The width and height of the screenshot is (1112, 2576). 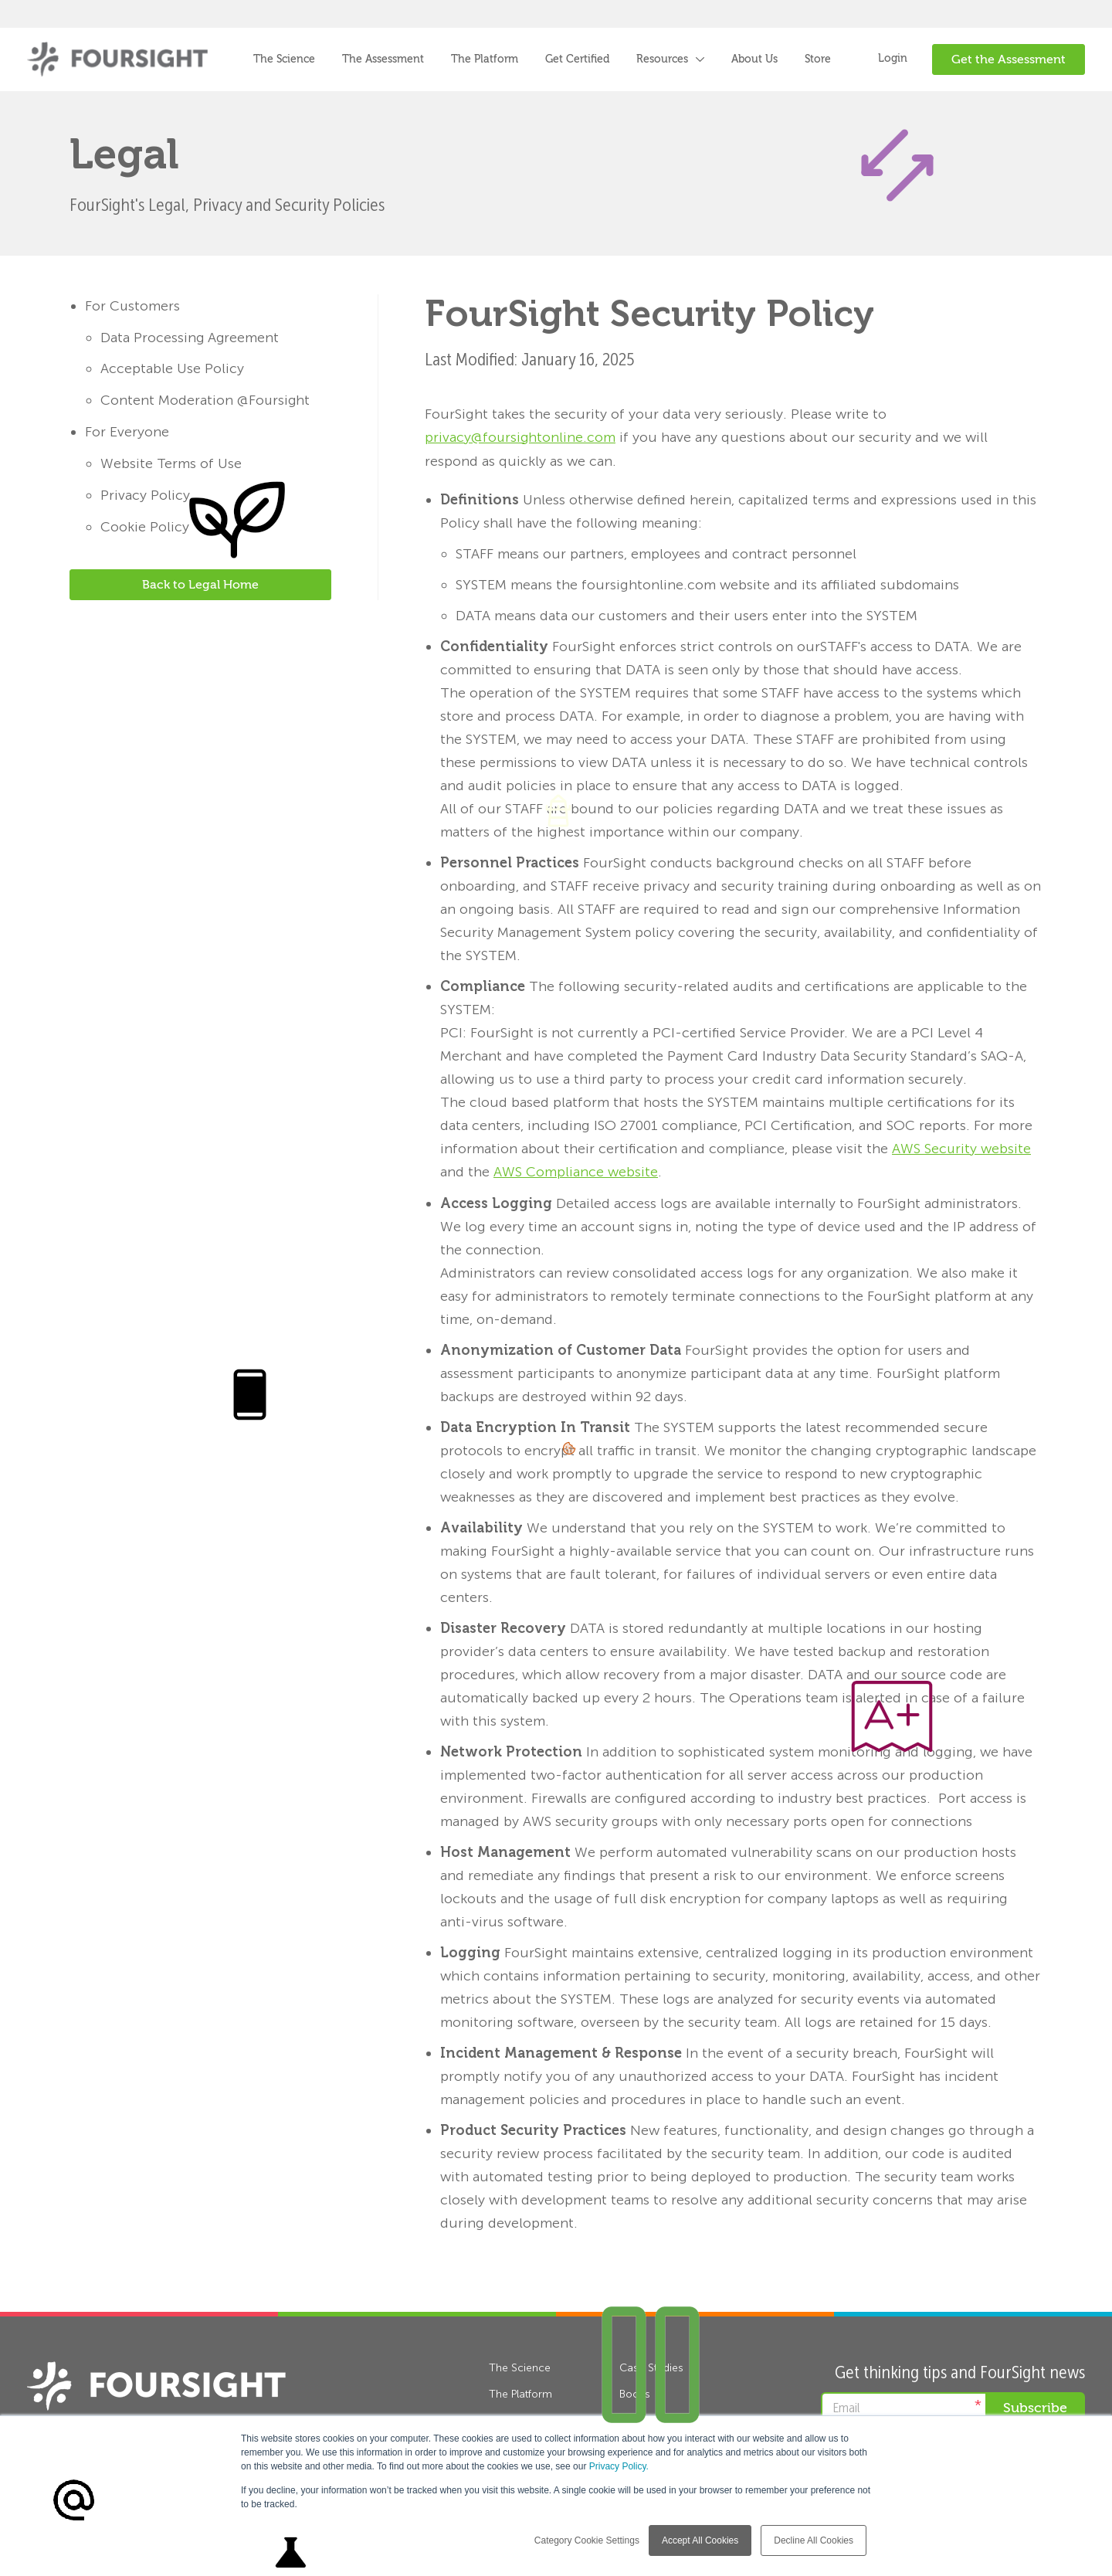 What do you see at coordinates (290, 2552) in the screenshot?
I see `access science or laboratory features` at bounding box center [290, 2552].